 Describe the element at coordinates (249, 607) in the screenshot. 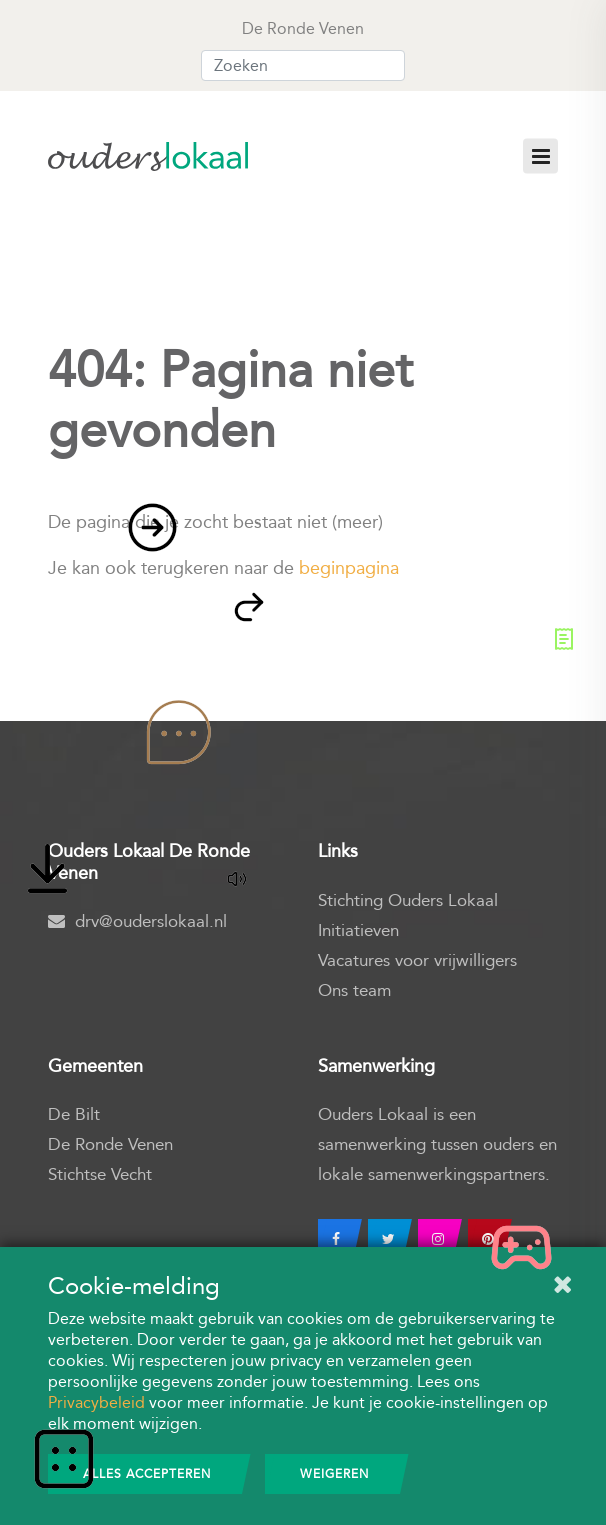

I see `redo the last undone action` at that location.